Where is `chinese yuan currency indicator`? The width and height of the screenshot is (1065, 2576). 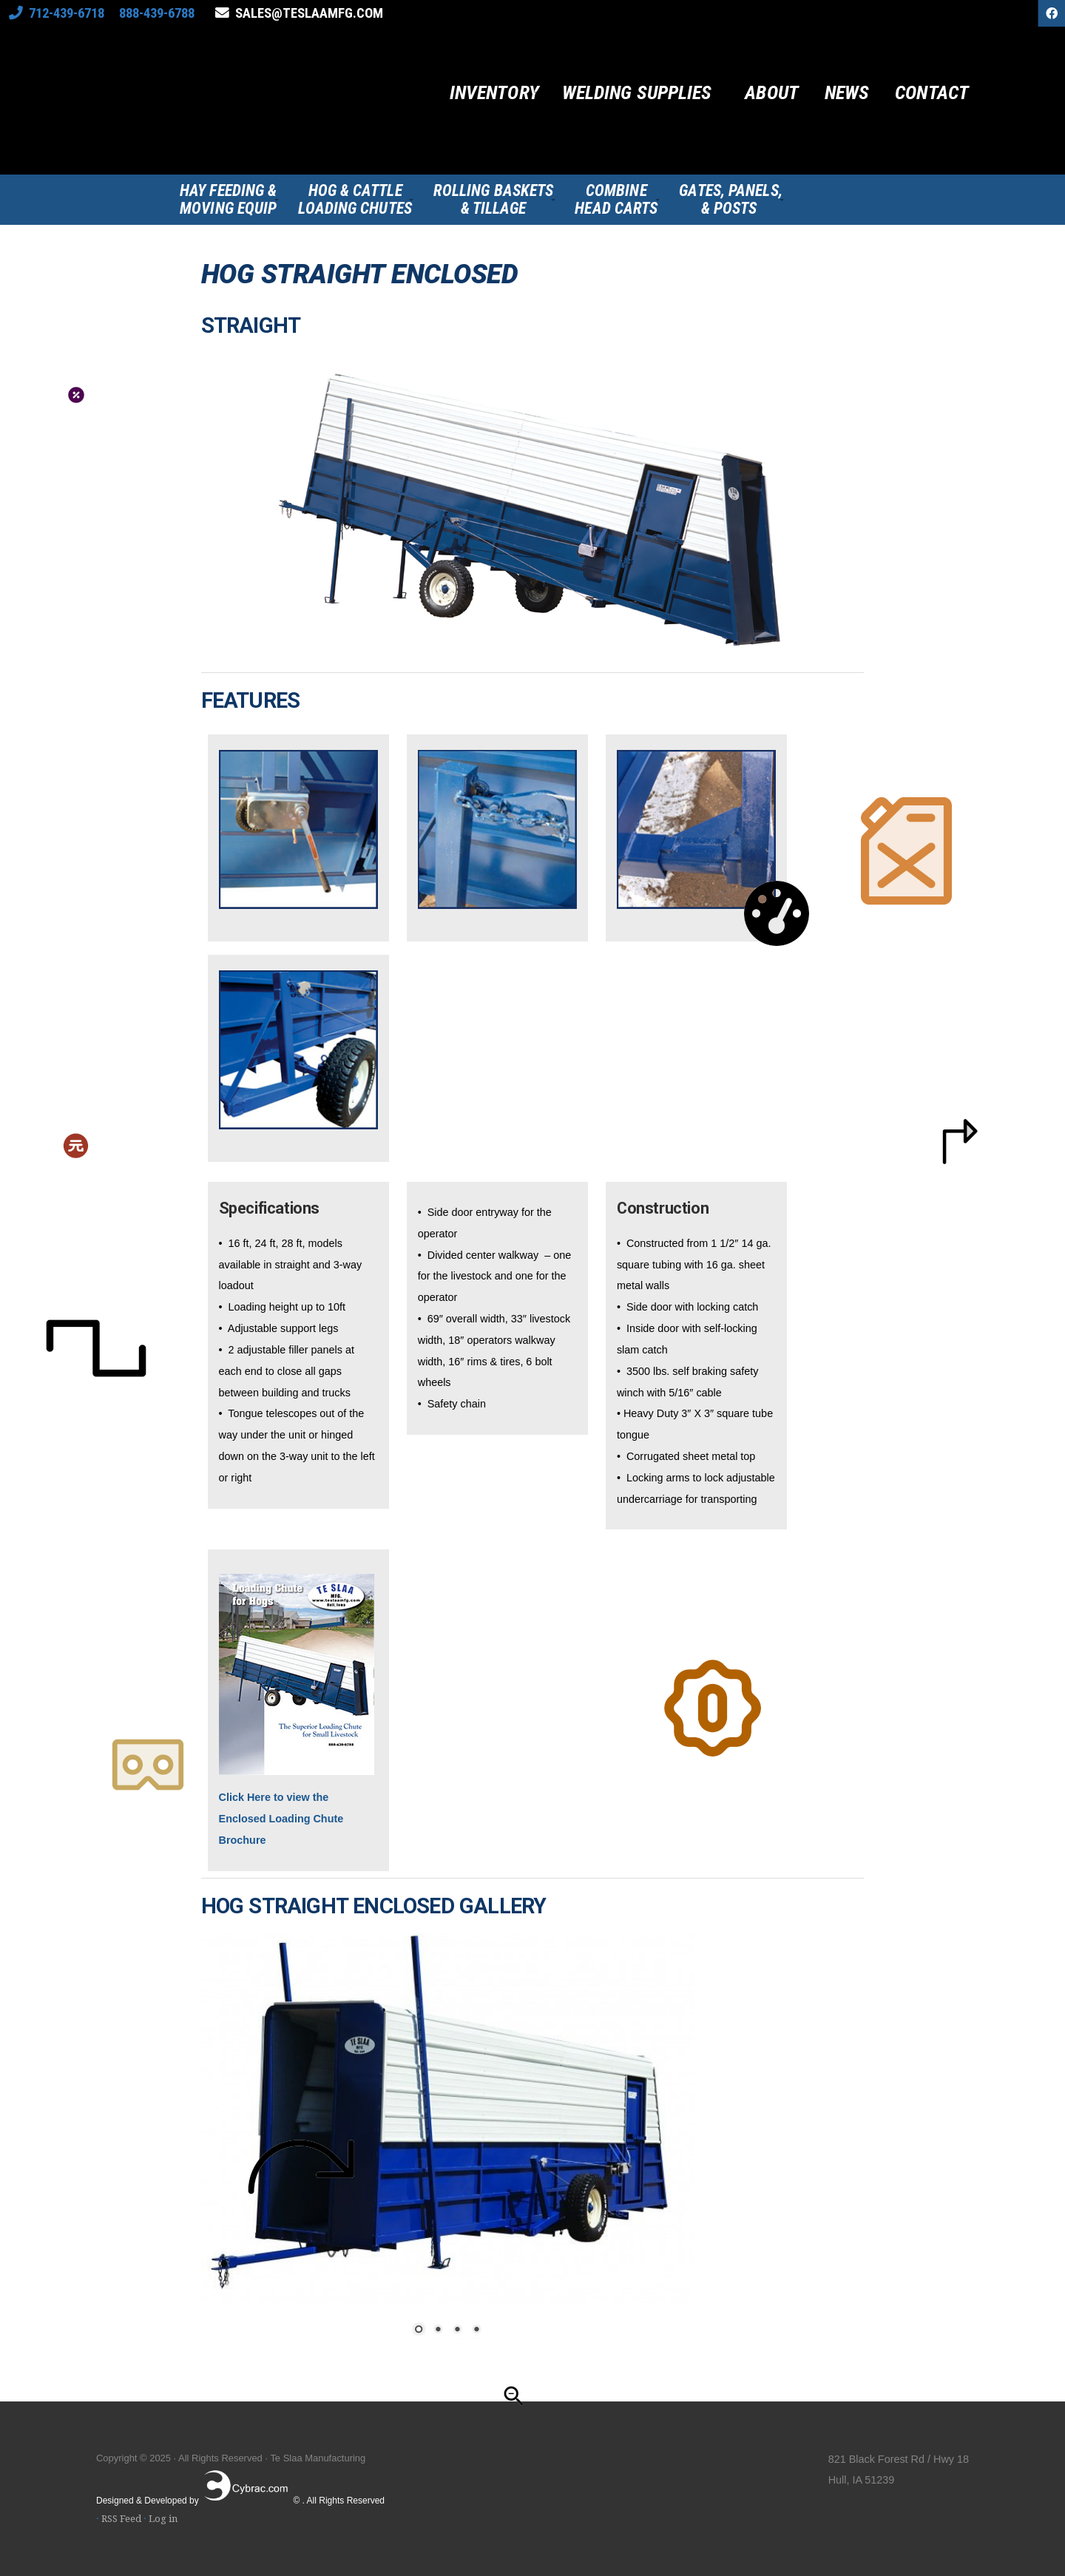
chinese yuan currency indicator is located at coordinates (75, 1146).